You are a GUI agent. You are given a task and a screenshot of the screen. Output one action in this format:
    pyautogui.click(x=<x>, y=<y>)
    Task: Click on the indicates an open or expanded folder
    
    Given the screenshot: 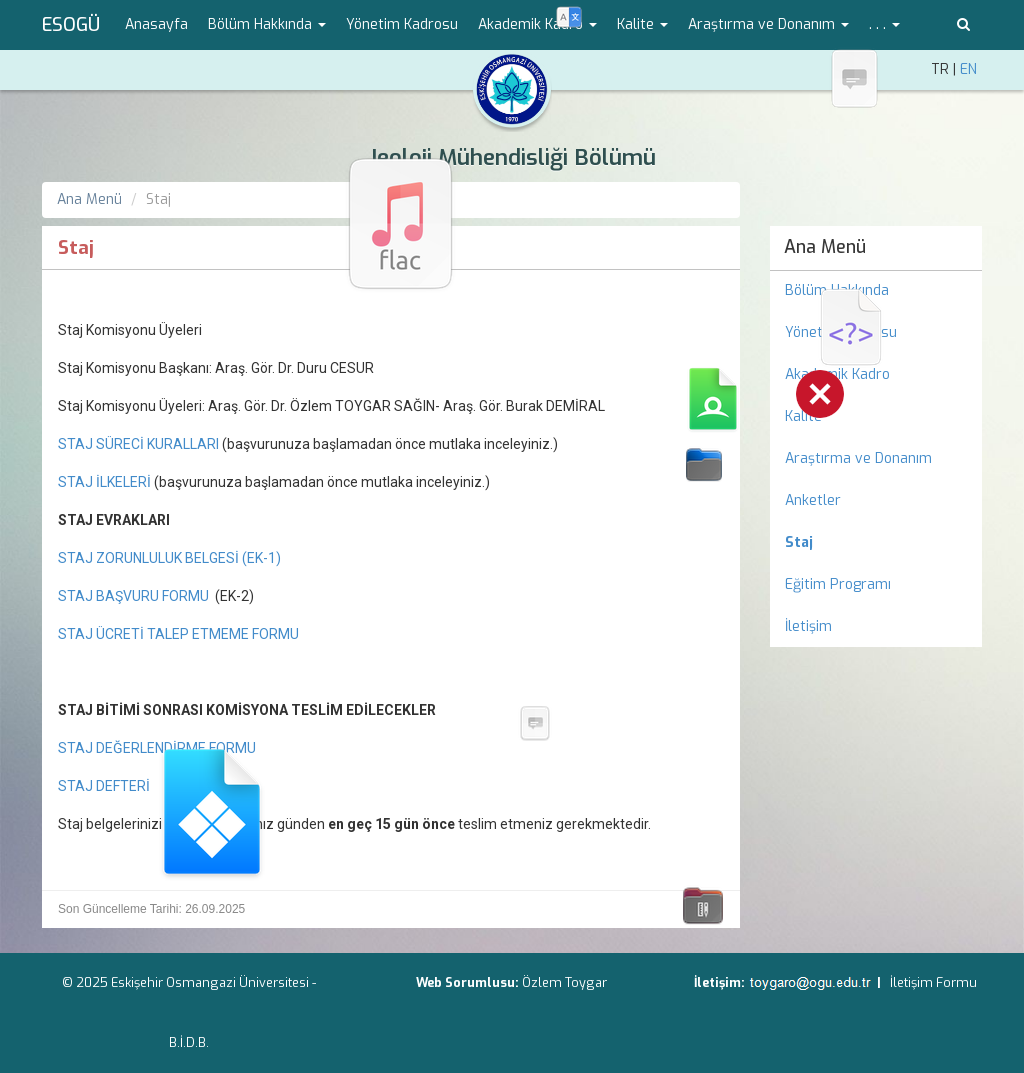 What is the action you would take?
    pyautogui.click(x=704, y=464)
    